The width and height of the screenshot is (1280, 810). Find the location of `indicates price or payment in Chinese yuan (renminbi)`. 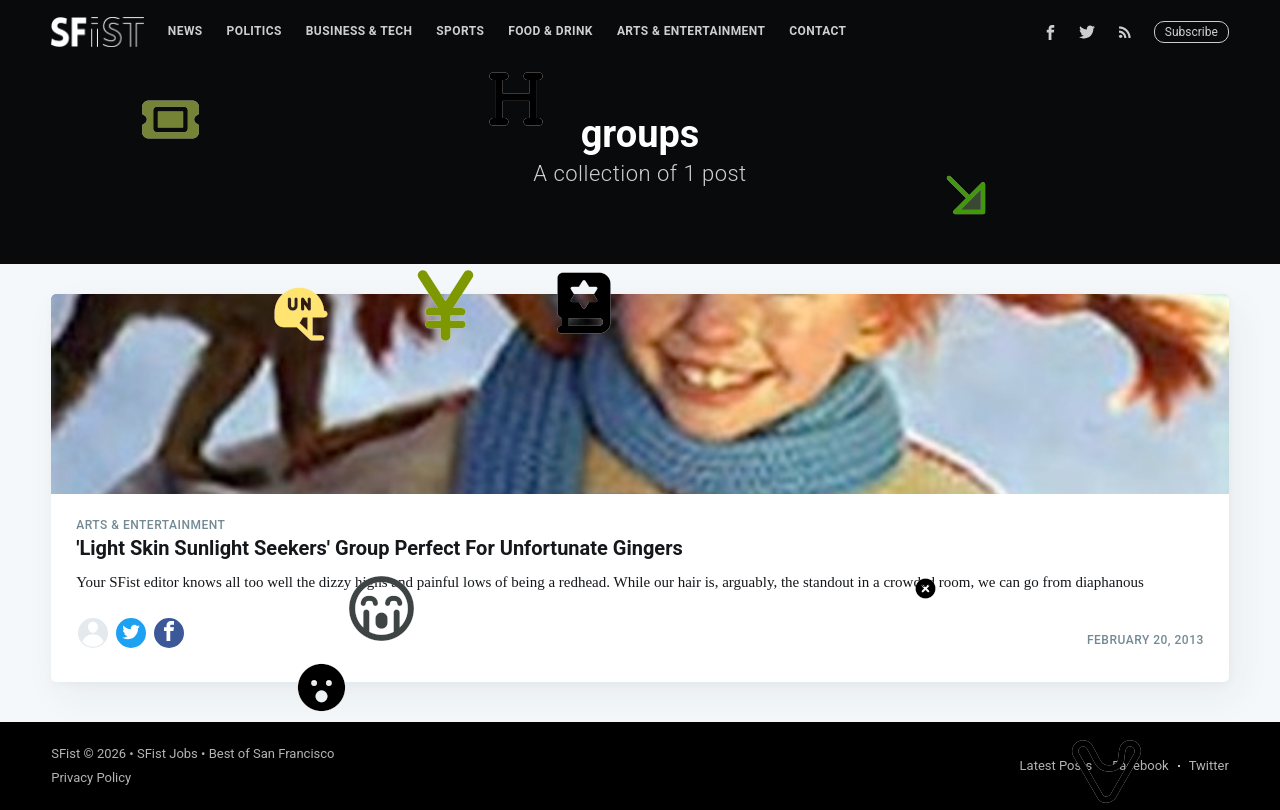

indicates price or payment in Chinese yuan (renminbi) is located at coordinates (445, 305).